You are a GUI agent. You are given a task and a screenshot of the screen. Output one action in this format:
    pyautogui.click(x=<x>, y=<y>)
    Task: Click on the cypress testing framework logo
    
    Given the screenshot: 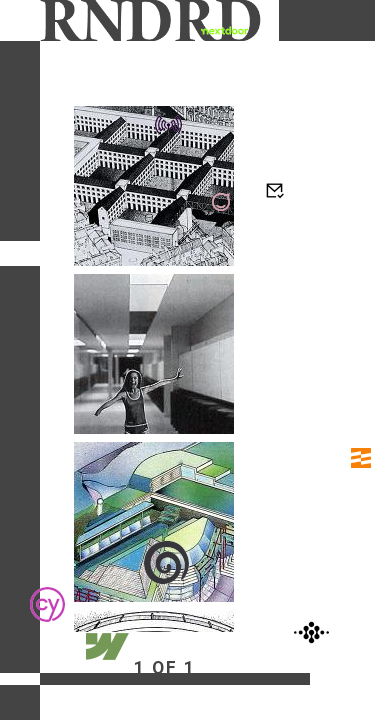 What is the action you would take?
    pyautogui.click(x=47, y=604)
    